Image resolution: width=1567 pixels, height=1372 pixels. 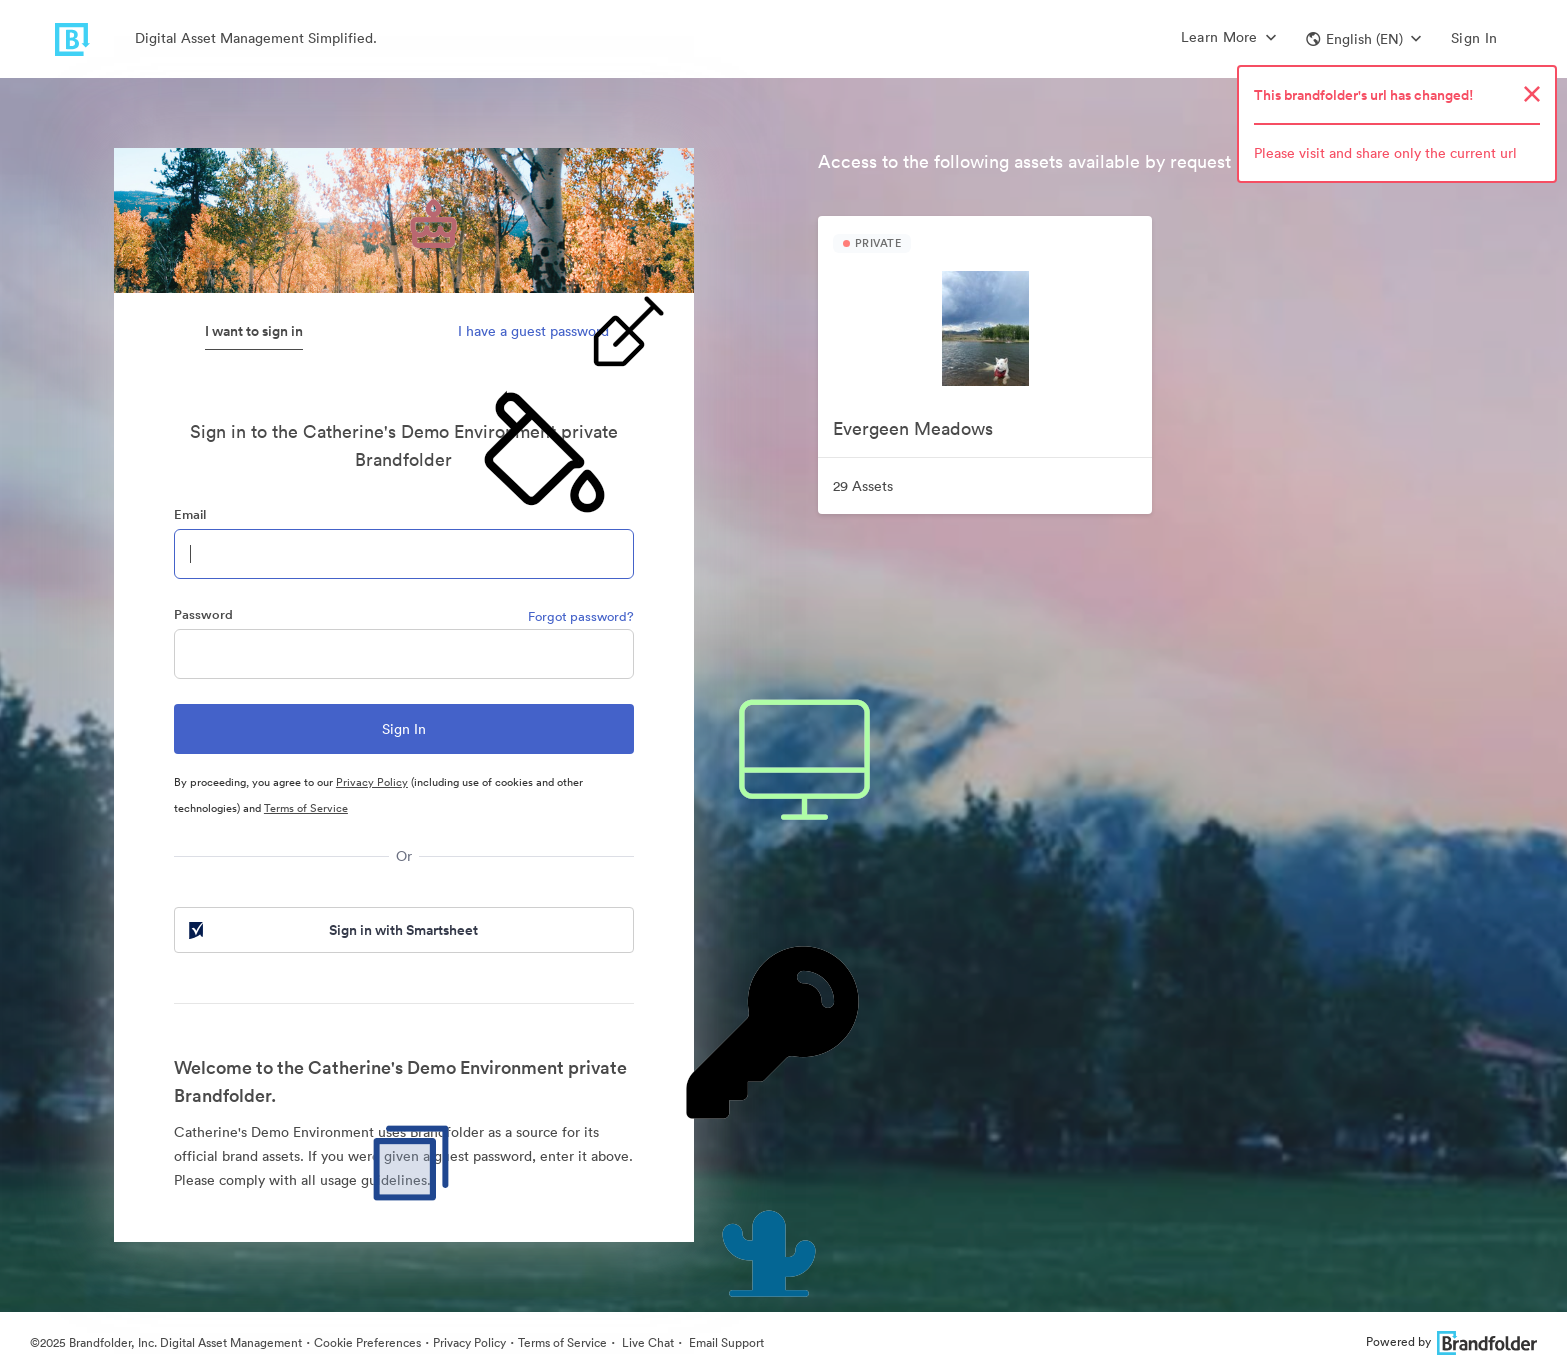 What do you see at coordinates (627, 332) in the screenshot?
I see `access gardening or landscaping tools` at bounding box center [627, 332].